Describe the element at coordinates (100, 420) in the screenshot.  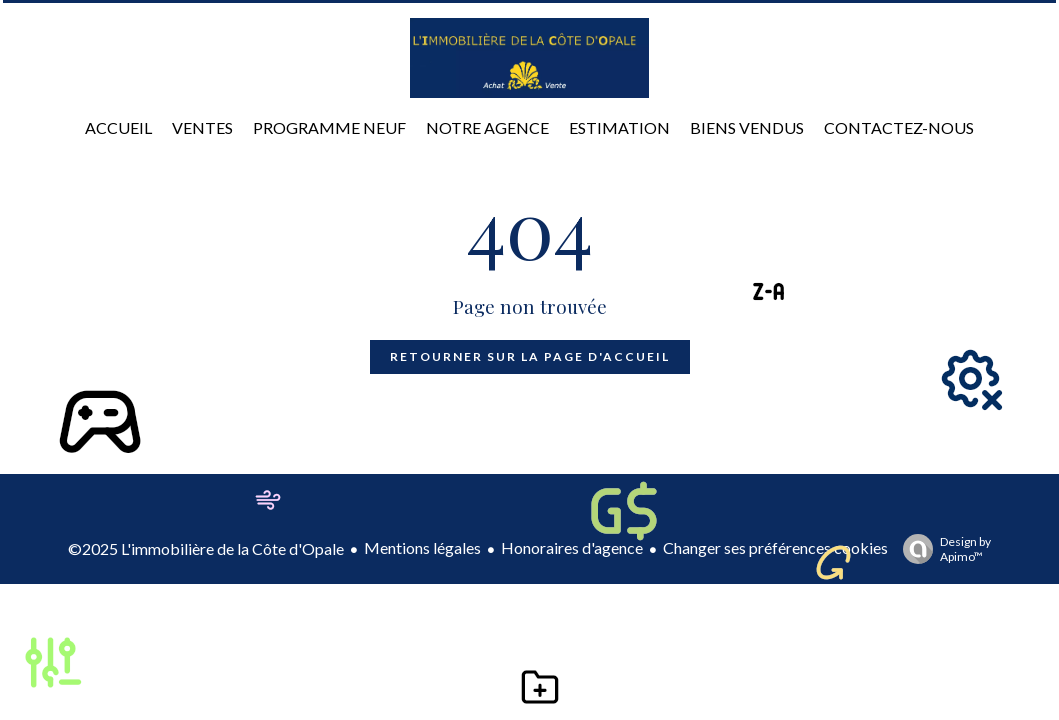
I see `access gaming features or settings` at that location.